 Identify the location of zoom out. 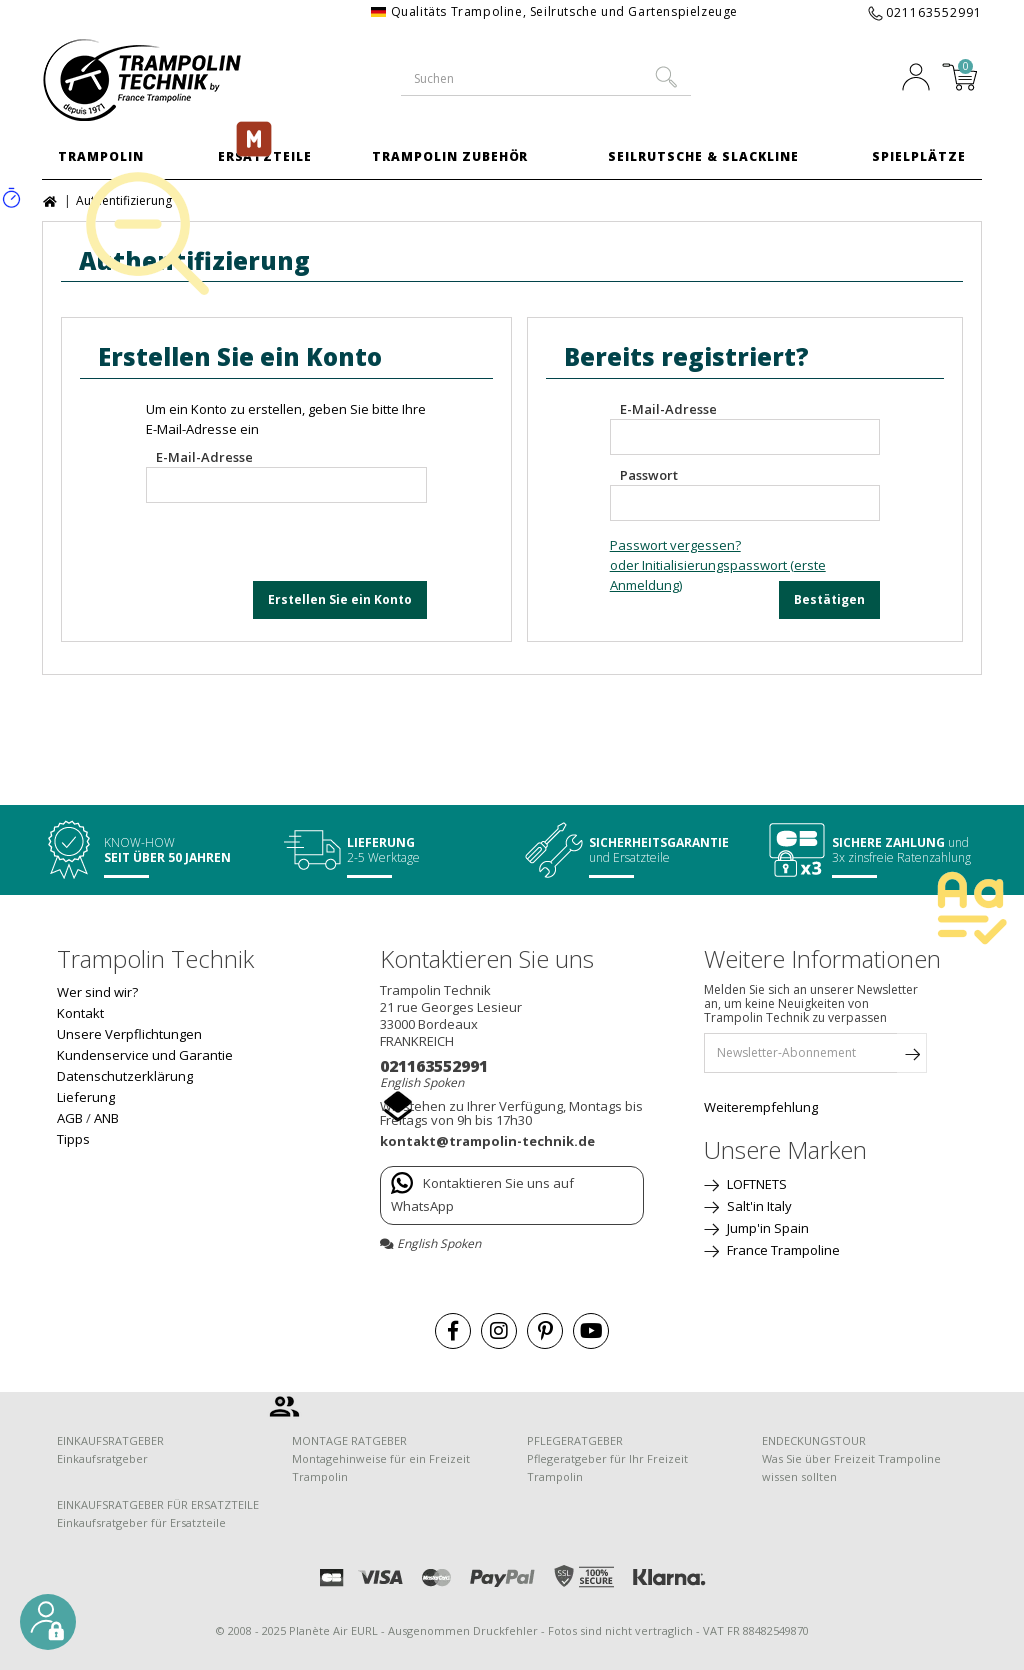
(147, 233).